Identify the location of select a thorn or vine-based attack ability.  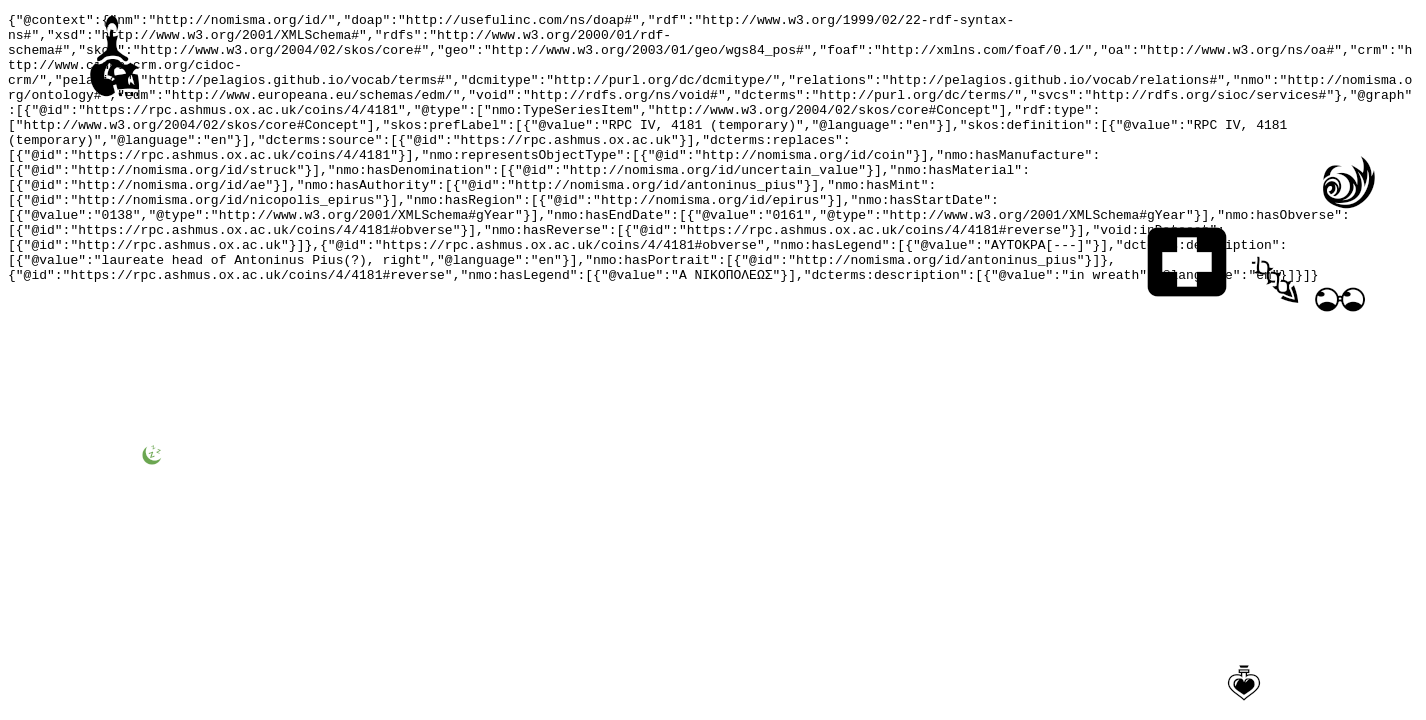
(1275, 280).